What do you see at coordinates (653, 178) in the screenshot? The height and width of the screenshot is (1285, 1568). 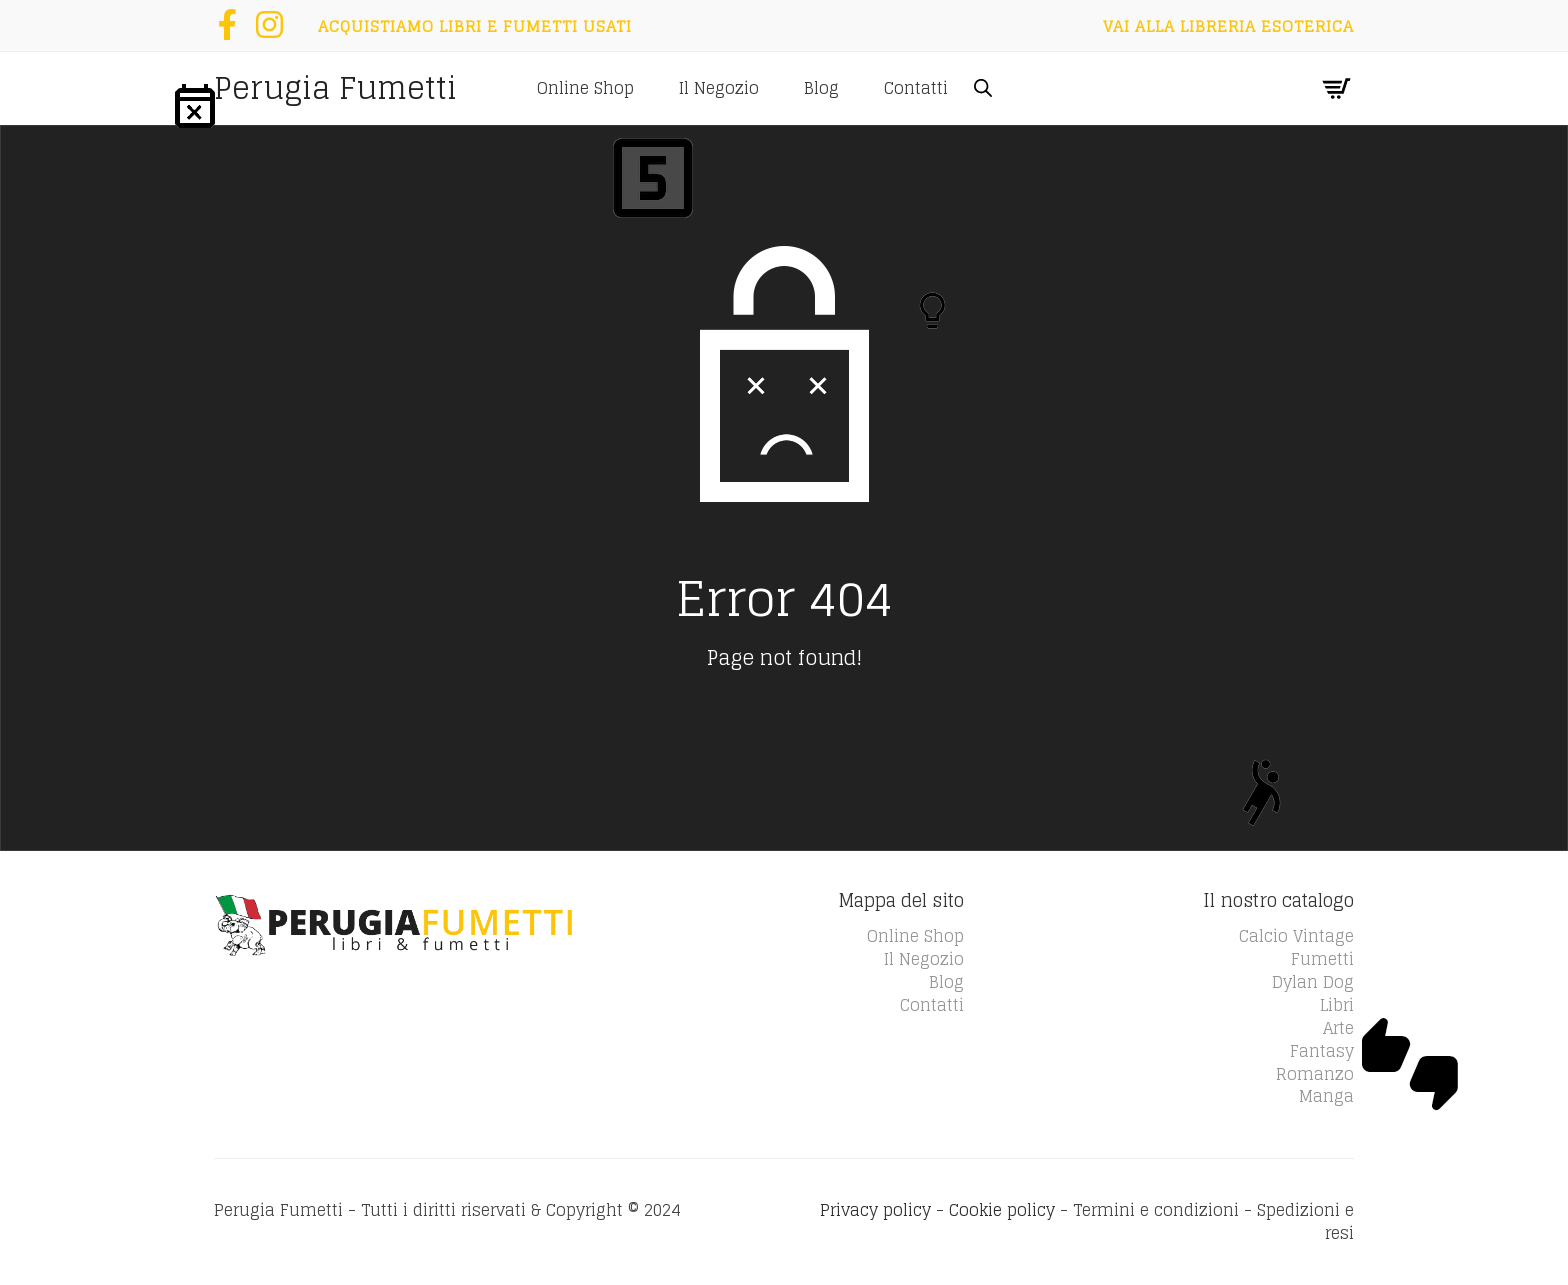 I see `indicates step 5 in a multi-step process` at bounding box center [653, 178].